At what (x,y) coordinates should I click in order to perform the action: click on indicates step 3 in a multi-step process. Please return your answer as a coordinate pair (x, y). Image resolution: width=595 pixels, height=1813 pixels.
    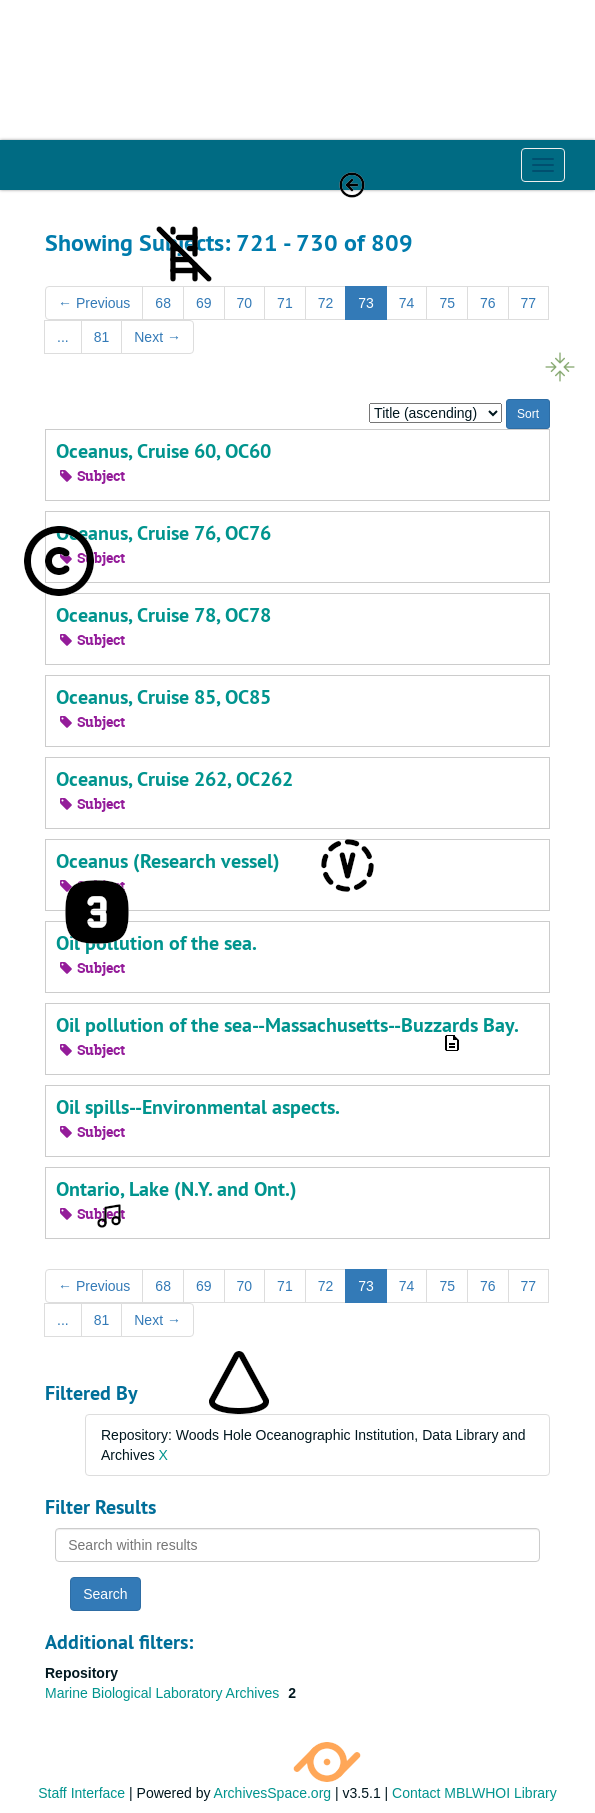
    Looking at the image, I should click on (97, 912).